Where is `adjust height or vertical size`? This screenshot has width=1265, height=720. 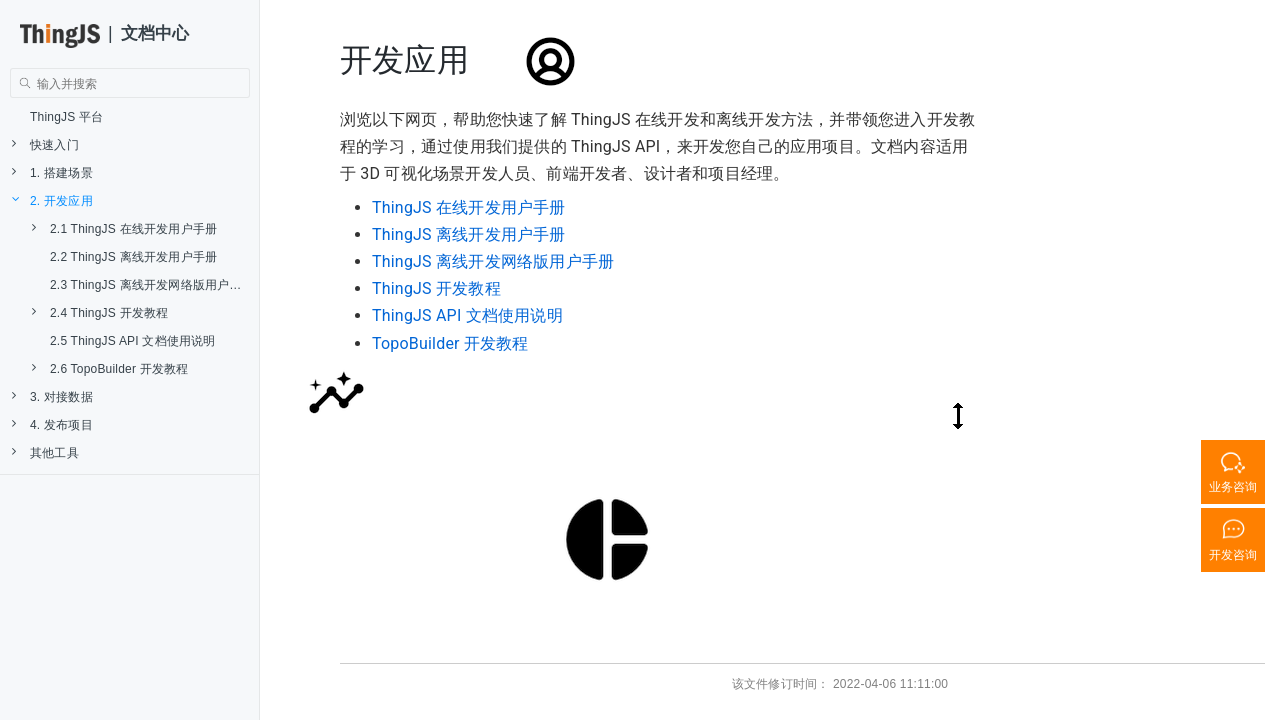 adjust height or vertical size is located at coordinates (958, 416).